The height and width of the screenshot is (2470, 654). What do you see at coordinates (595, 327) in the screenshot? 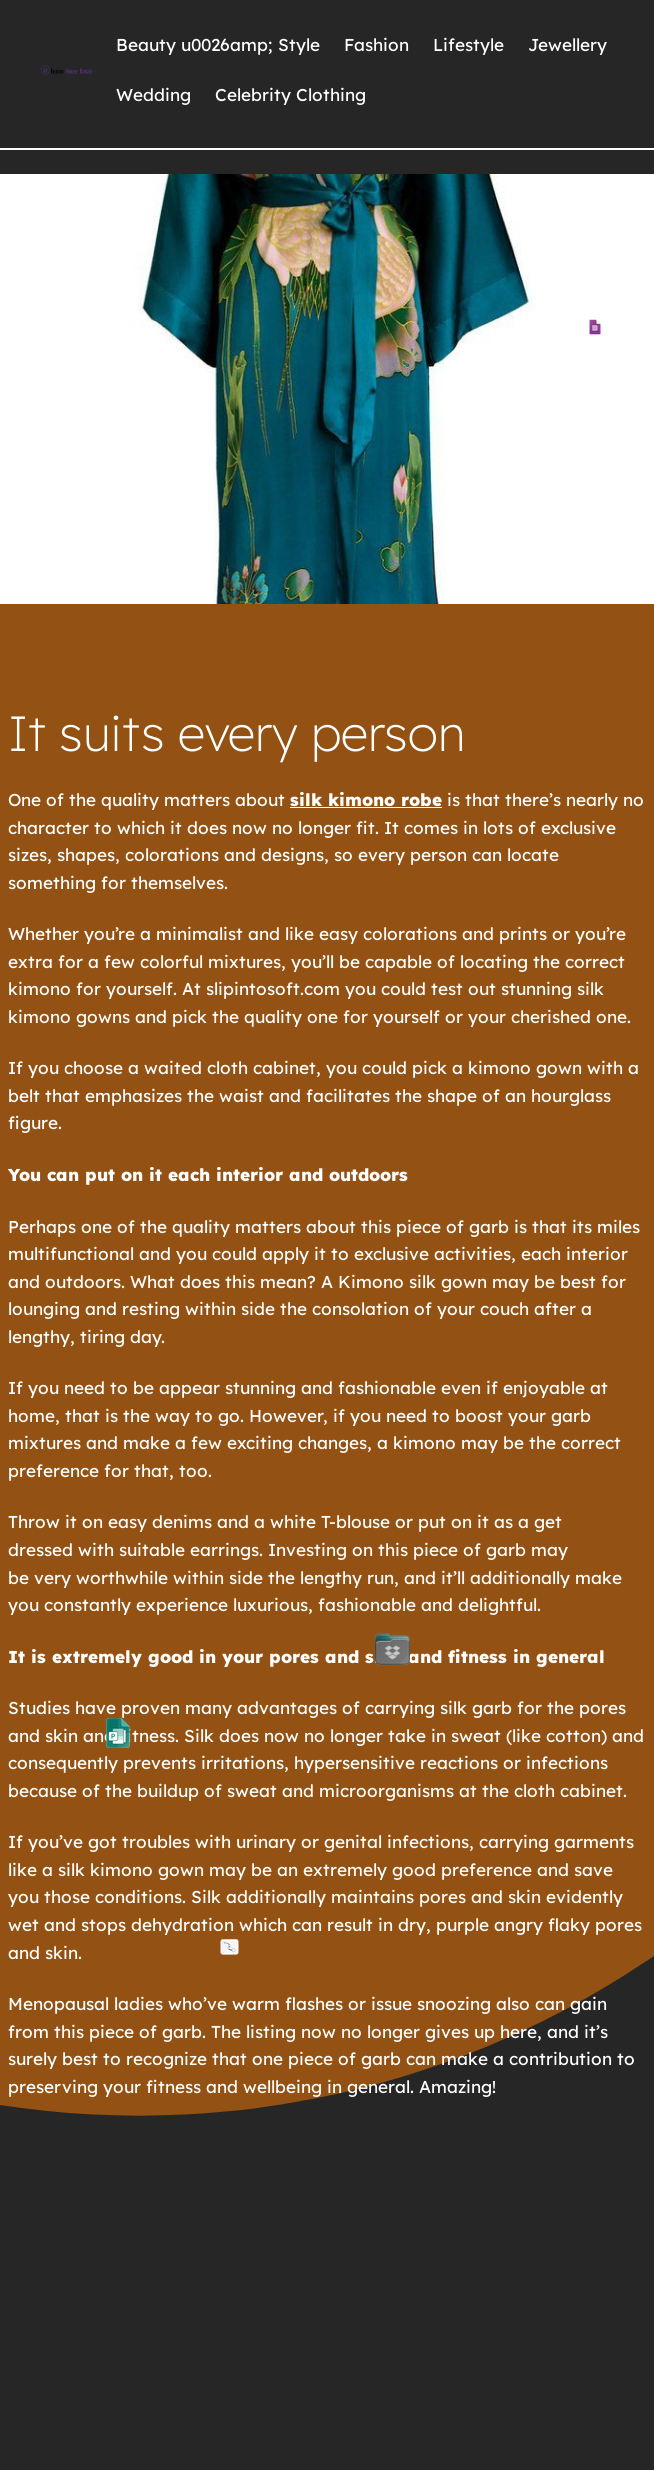
I see `open a Microsoft OneNote file` at bounding box center [595, 327].